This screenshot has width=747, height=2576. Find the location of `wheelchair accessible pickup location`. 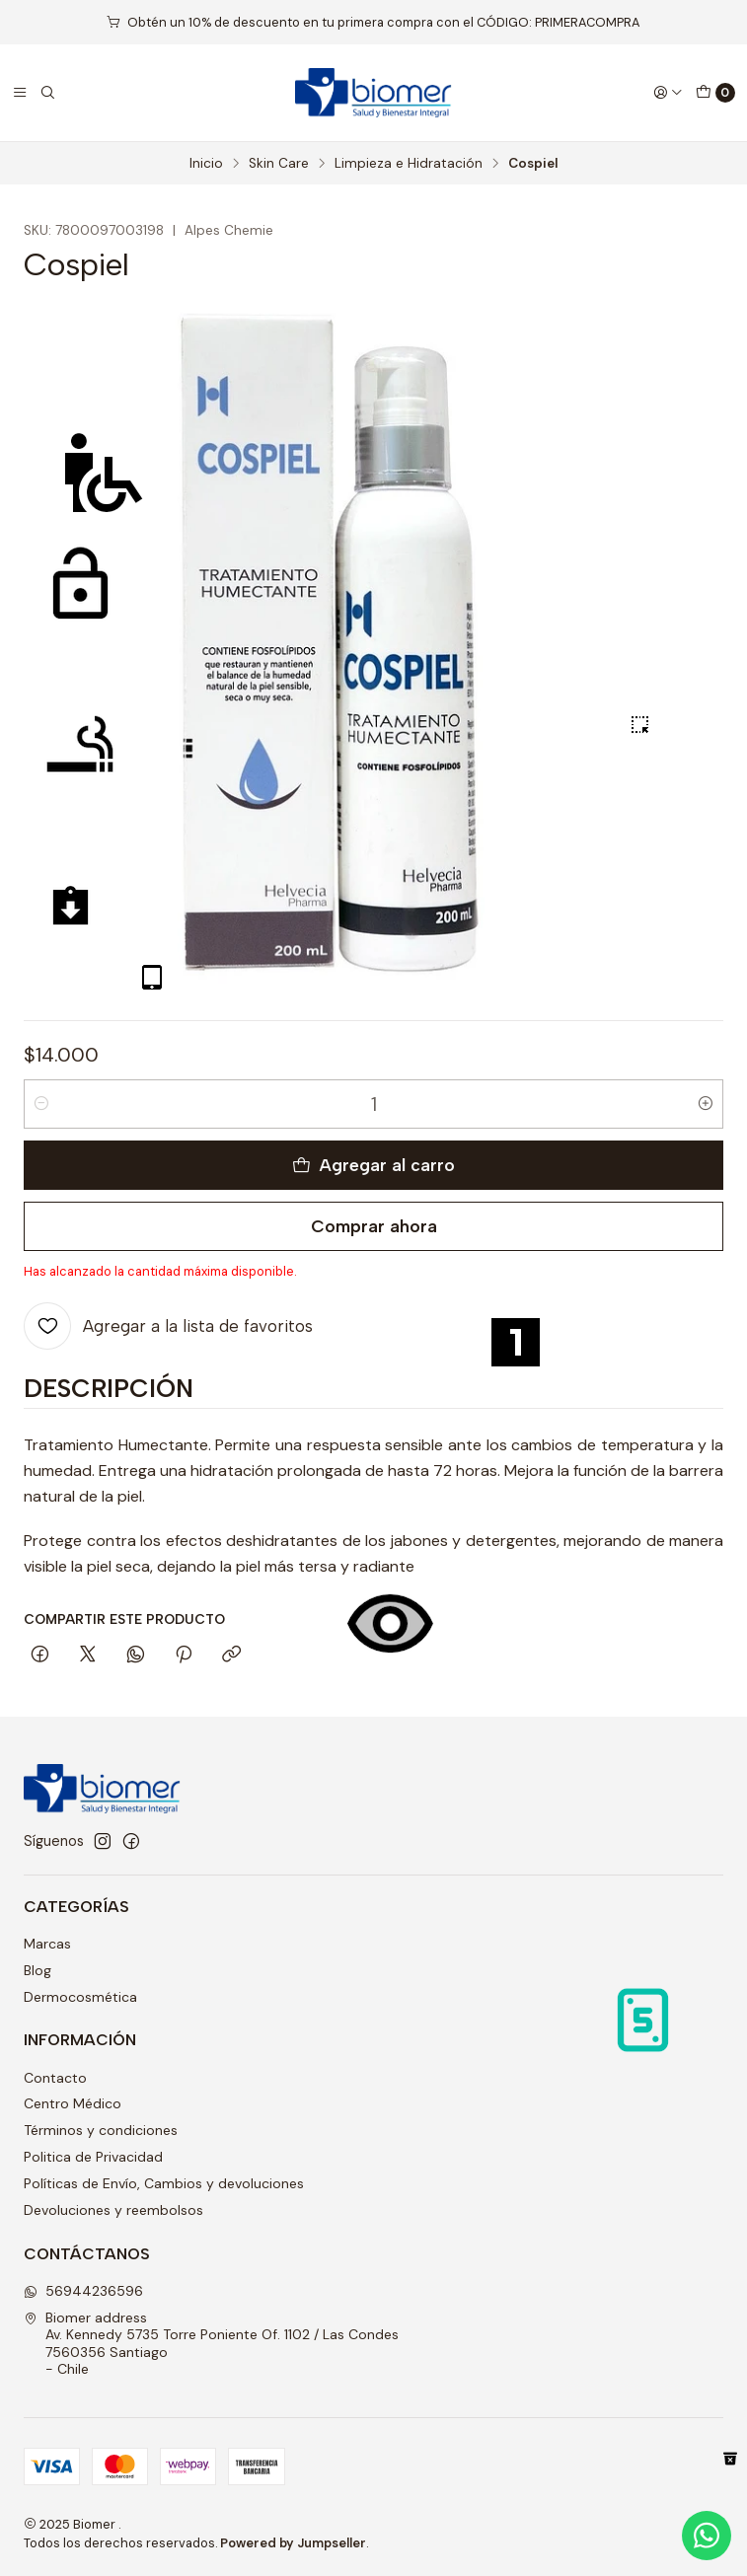

wheelchair accessible pickup location is located at coordinates (101, 473).